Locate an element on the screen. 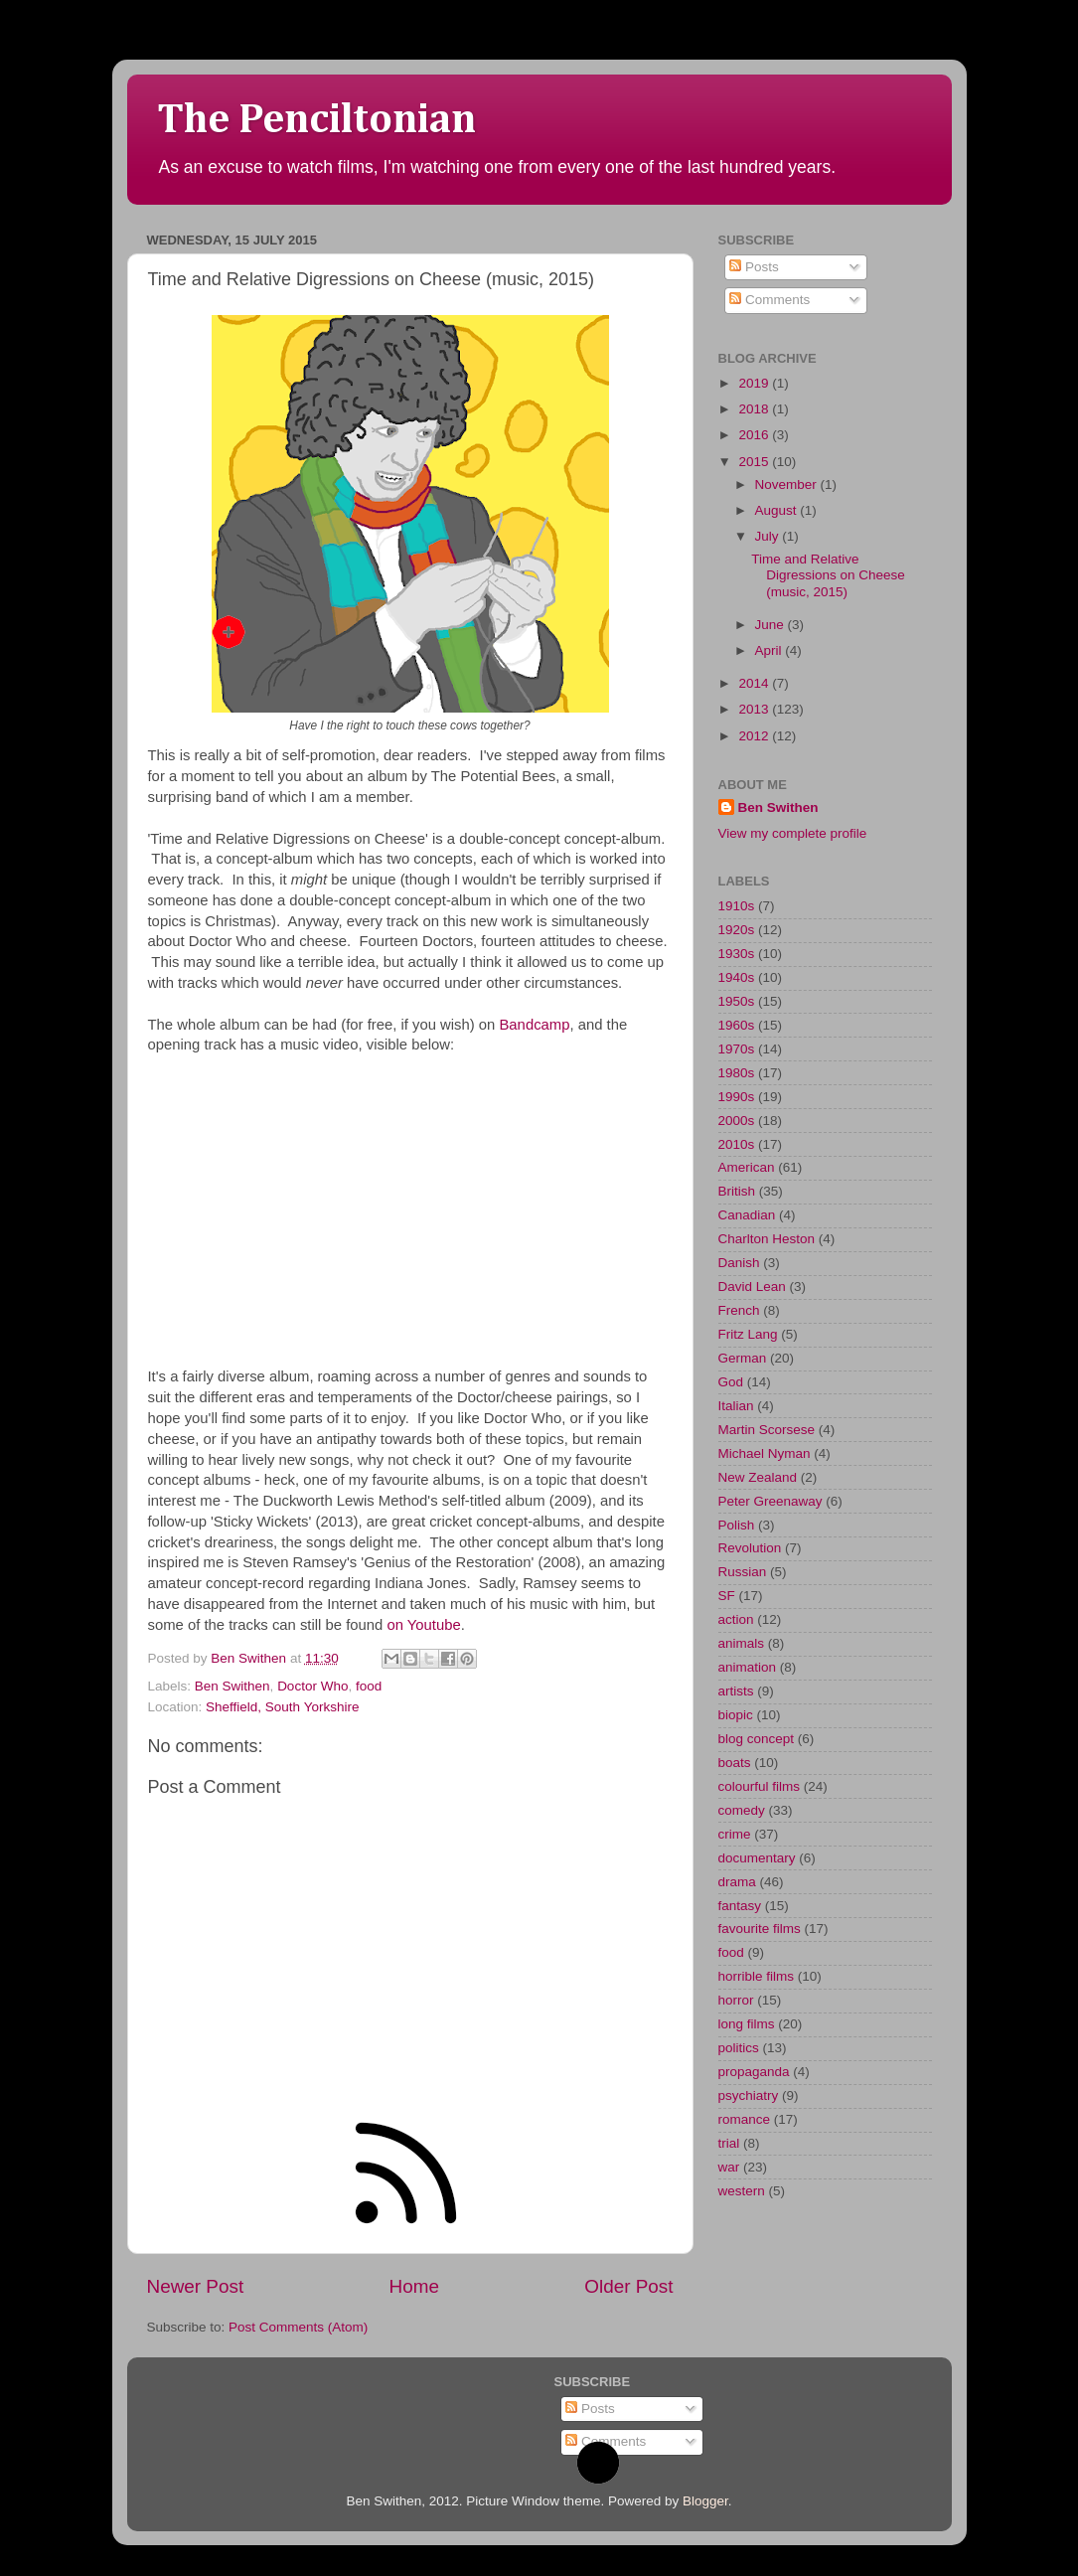  indicates an active or selected state is located at coordinates (598, 2463).